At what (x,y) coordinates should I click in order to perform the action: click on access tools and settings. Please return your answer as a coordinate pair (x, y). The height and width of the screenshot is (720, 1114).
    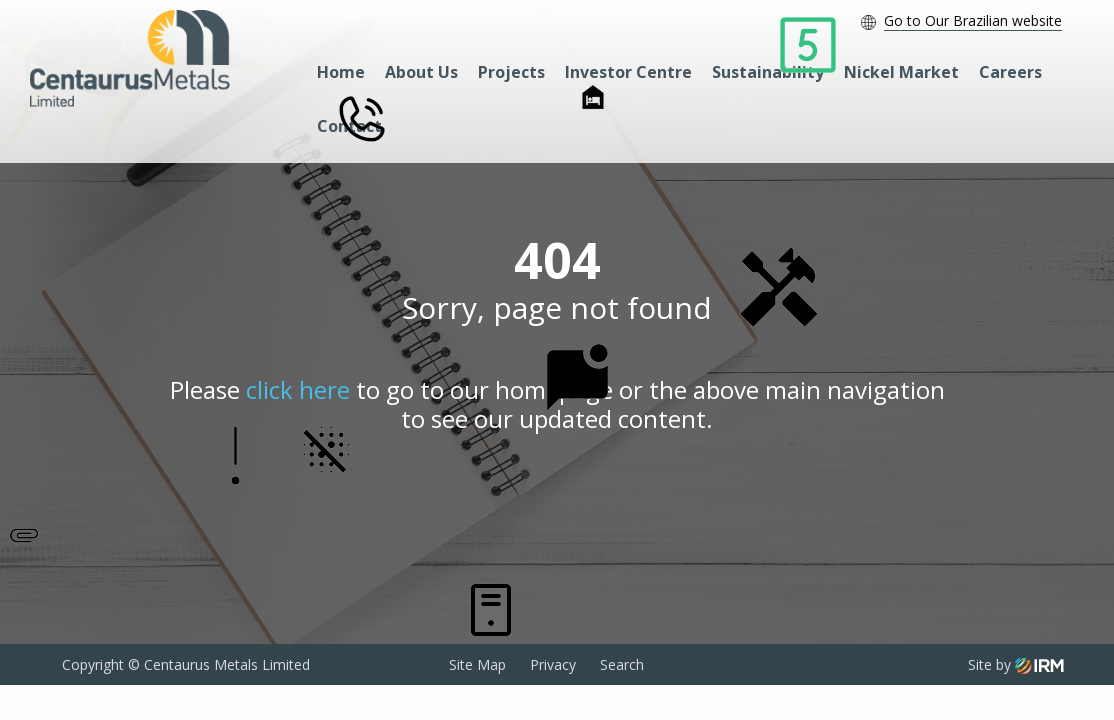
    Looking at the image, I should click on (779, 288).